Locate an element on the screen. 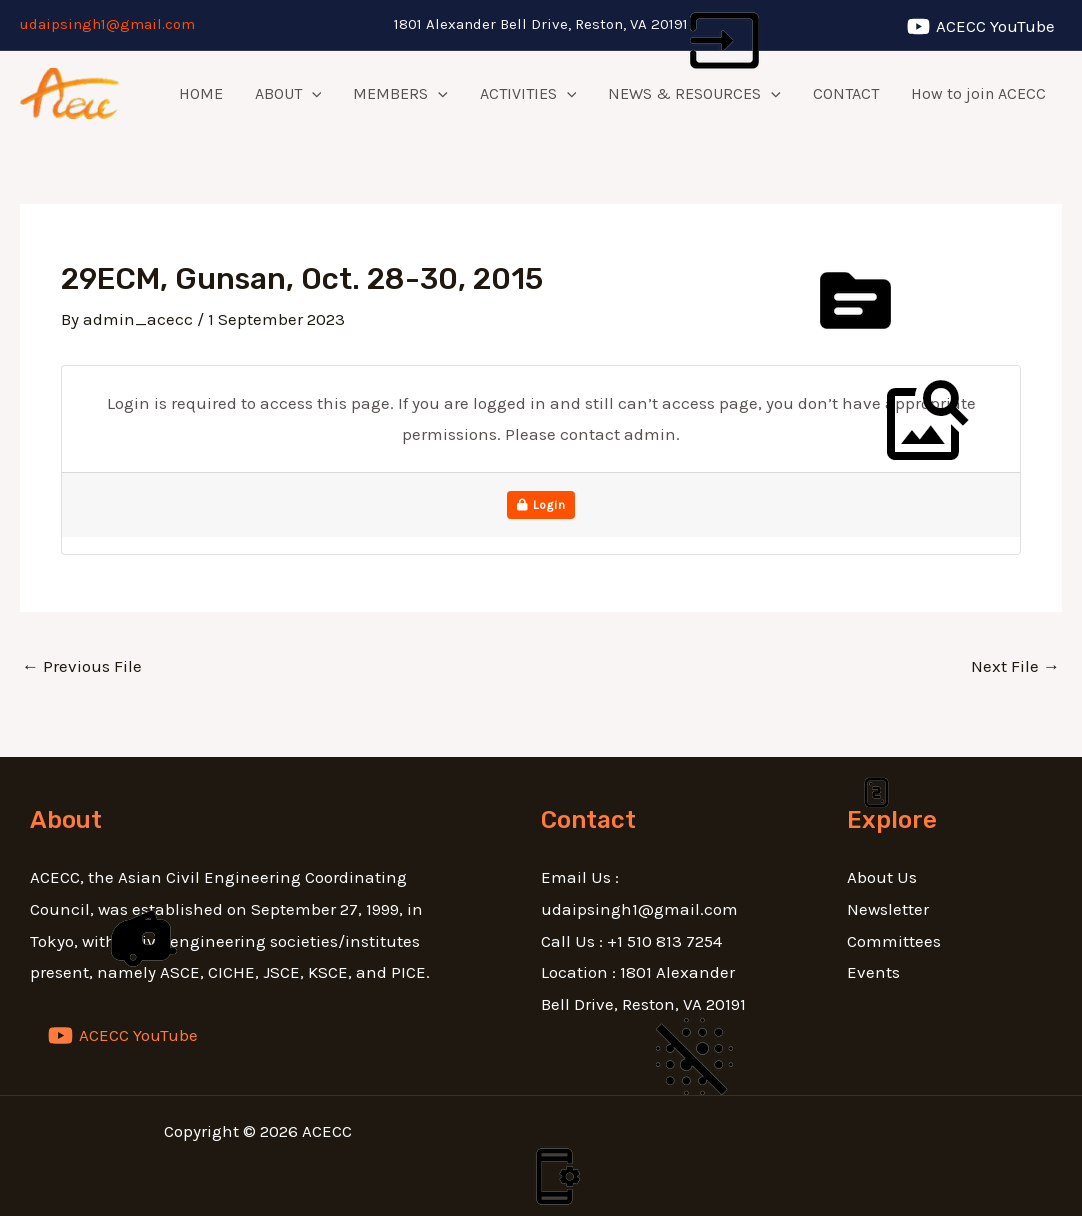 The image size is (1082, 1216). open topic or file folder is located at coordinates (855, 300).